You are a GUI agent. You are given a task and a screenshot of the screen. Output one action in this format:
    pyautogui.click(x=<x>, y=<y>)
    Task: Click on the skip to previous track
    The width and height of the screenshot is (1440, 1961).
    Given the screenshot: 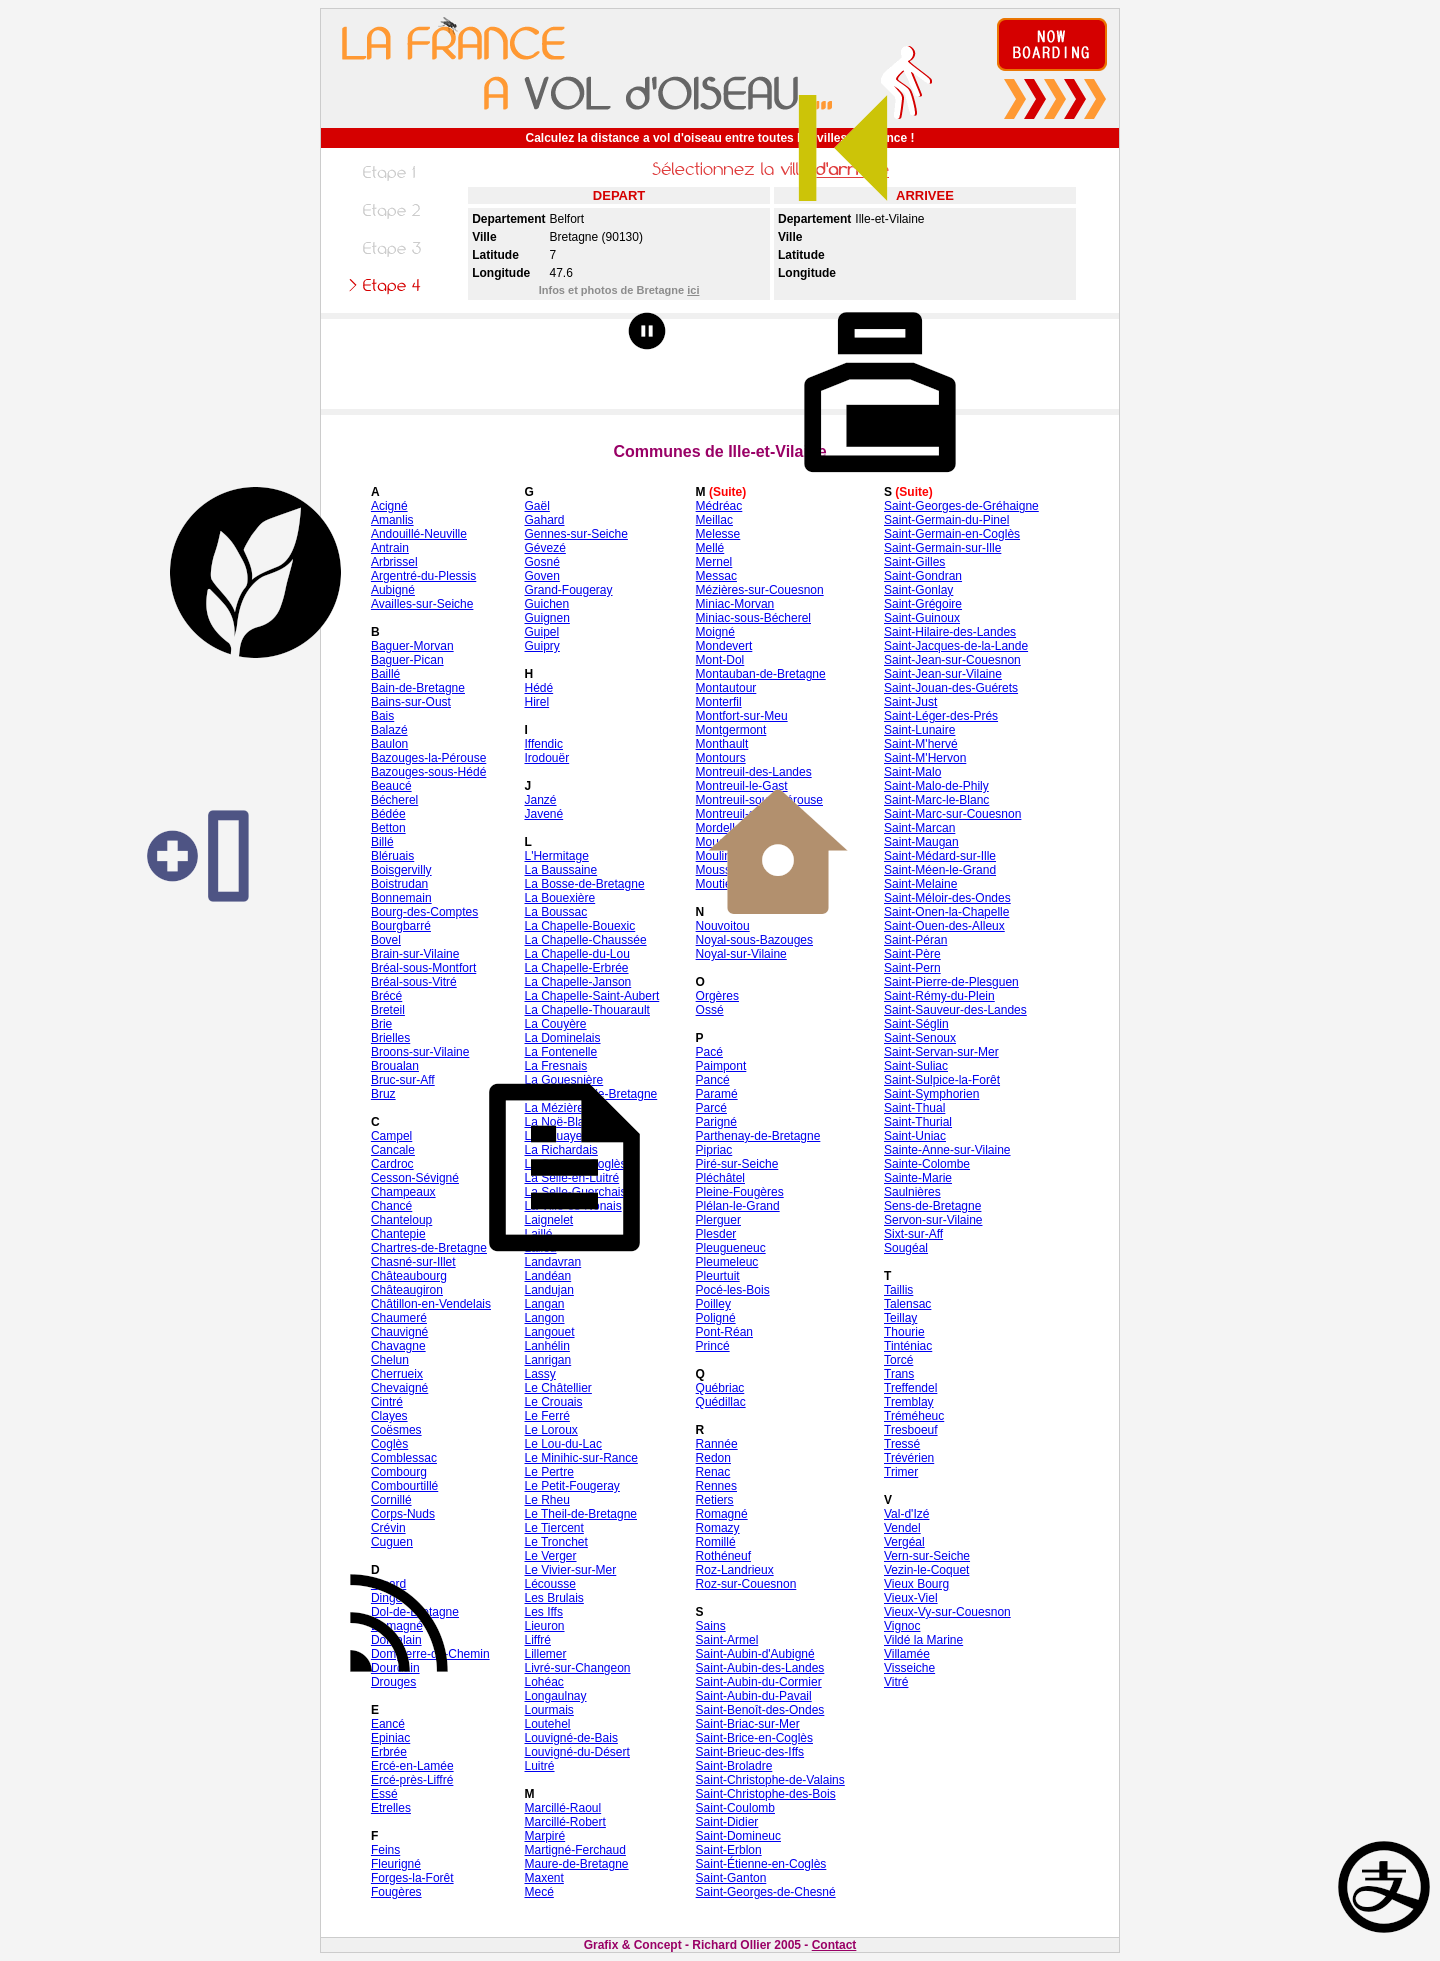 What is the action you would take?
    pyautogui.click(x=843, y=148)
    